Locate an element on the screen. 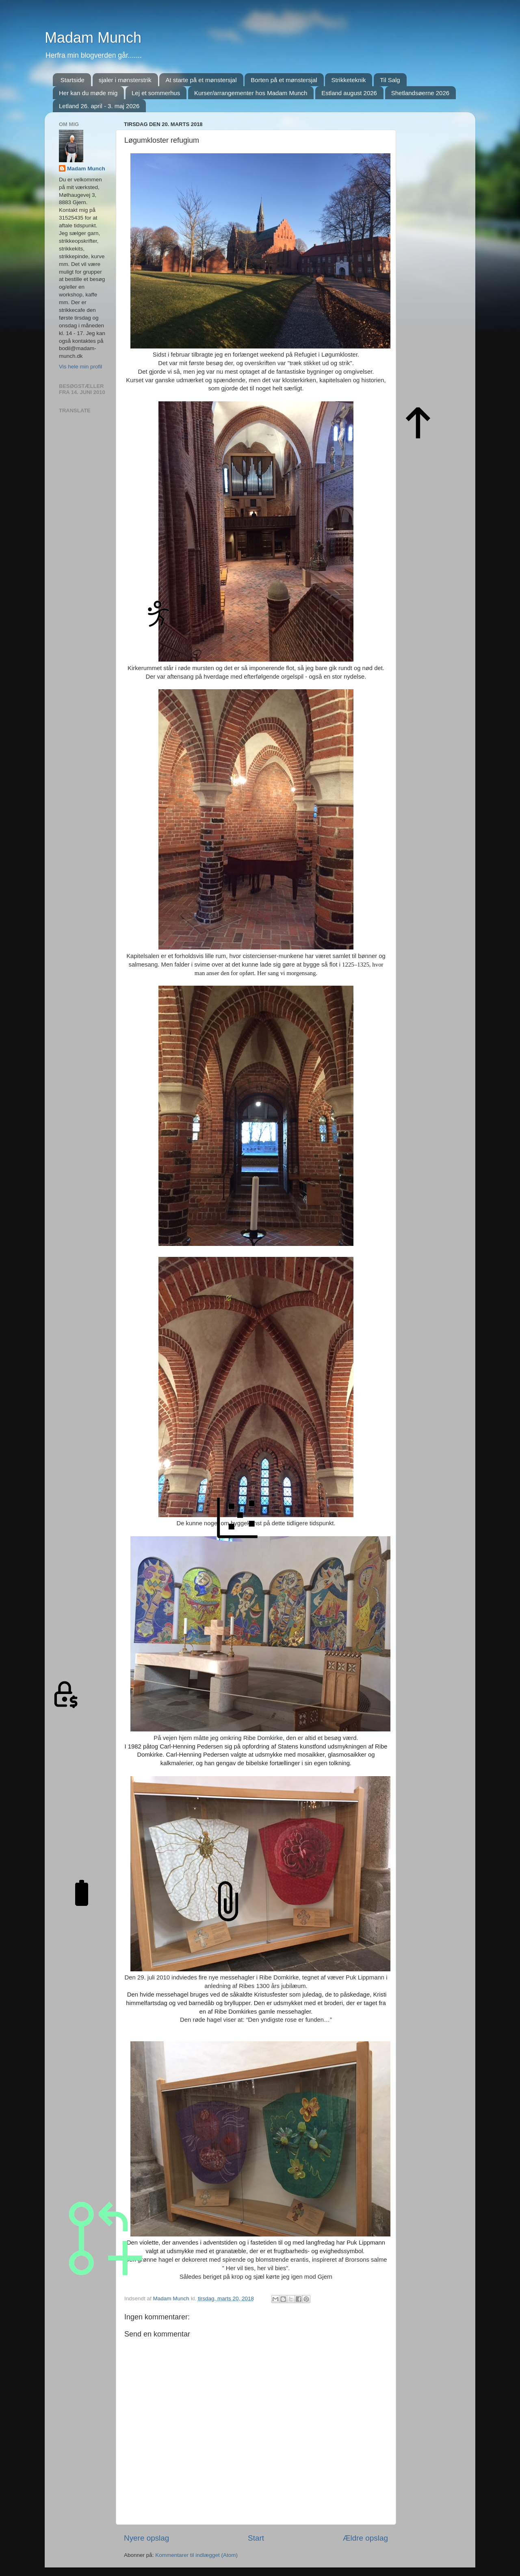 Image resolution: width=520 pixels, height=2576 pixels. attach a file to your message is located at coordinates (228, 1901).